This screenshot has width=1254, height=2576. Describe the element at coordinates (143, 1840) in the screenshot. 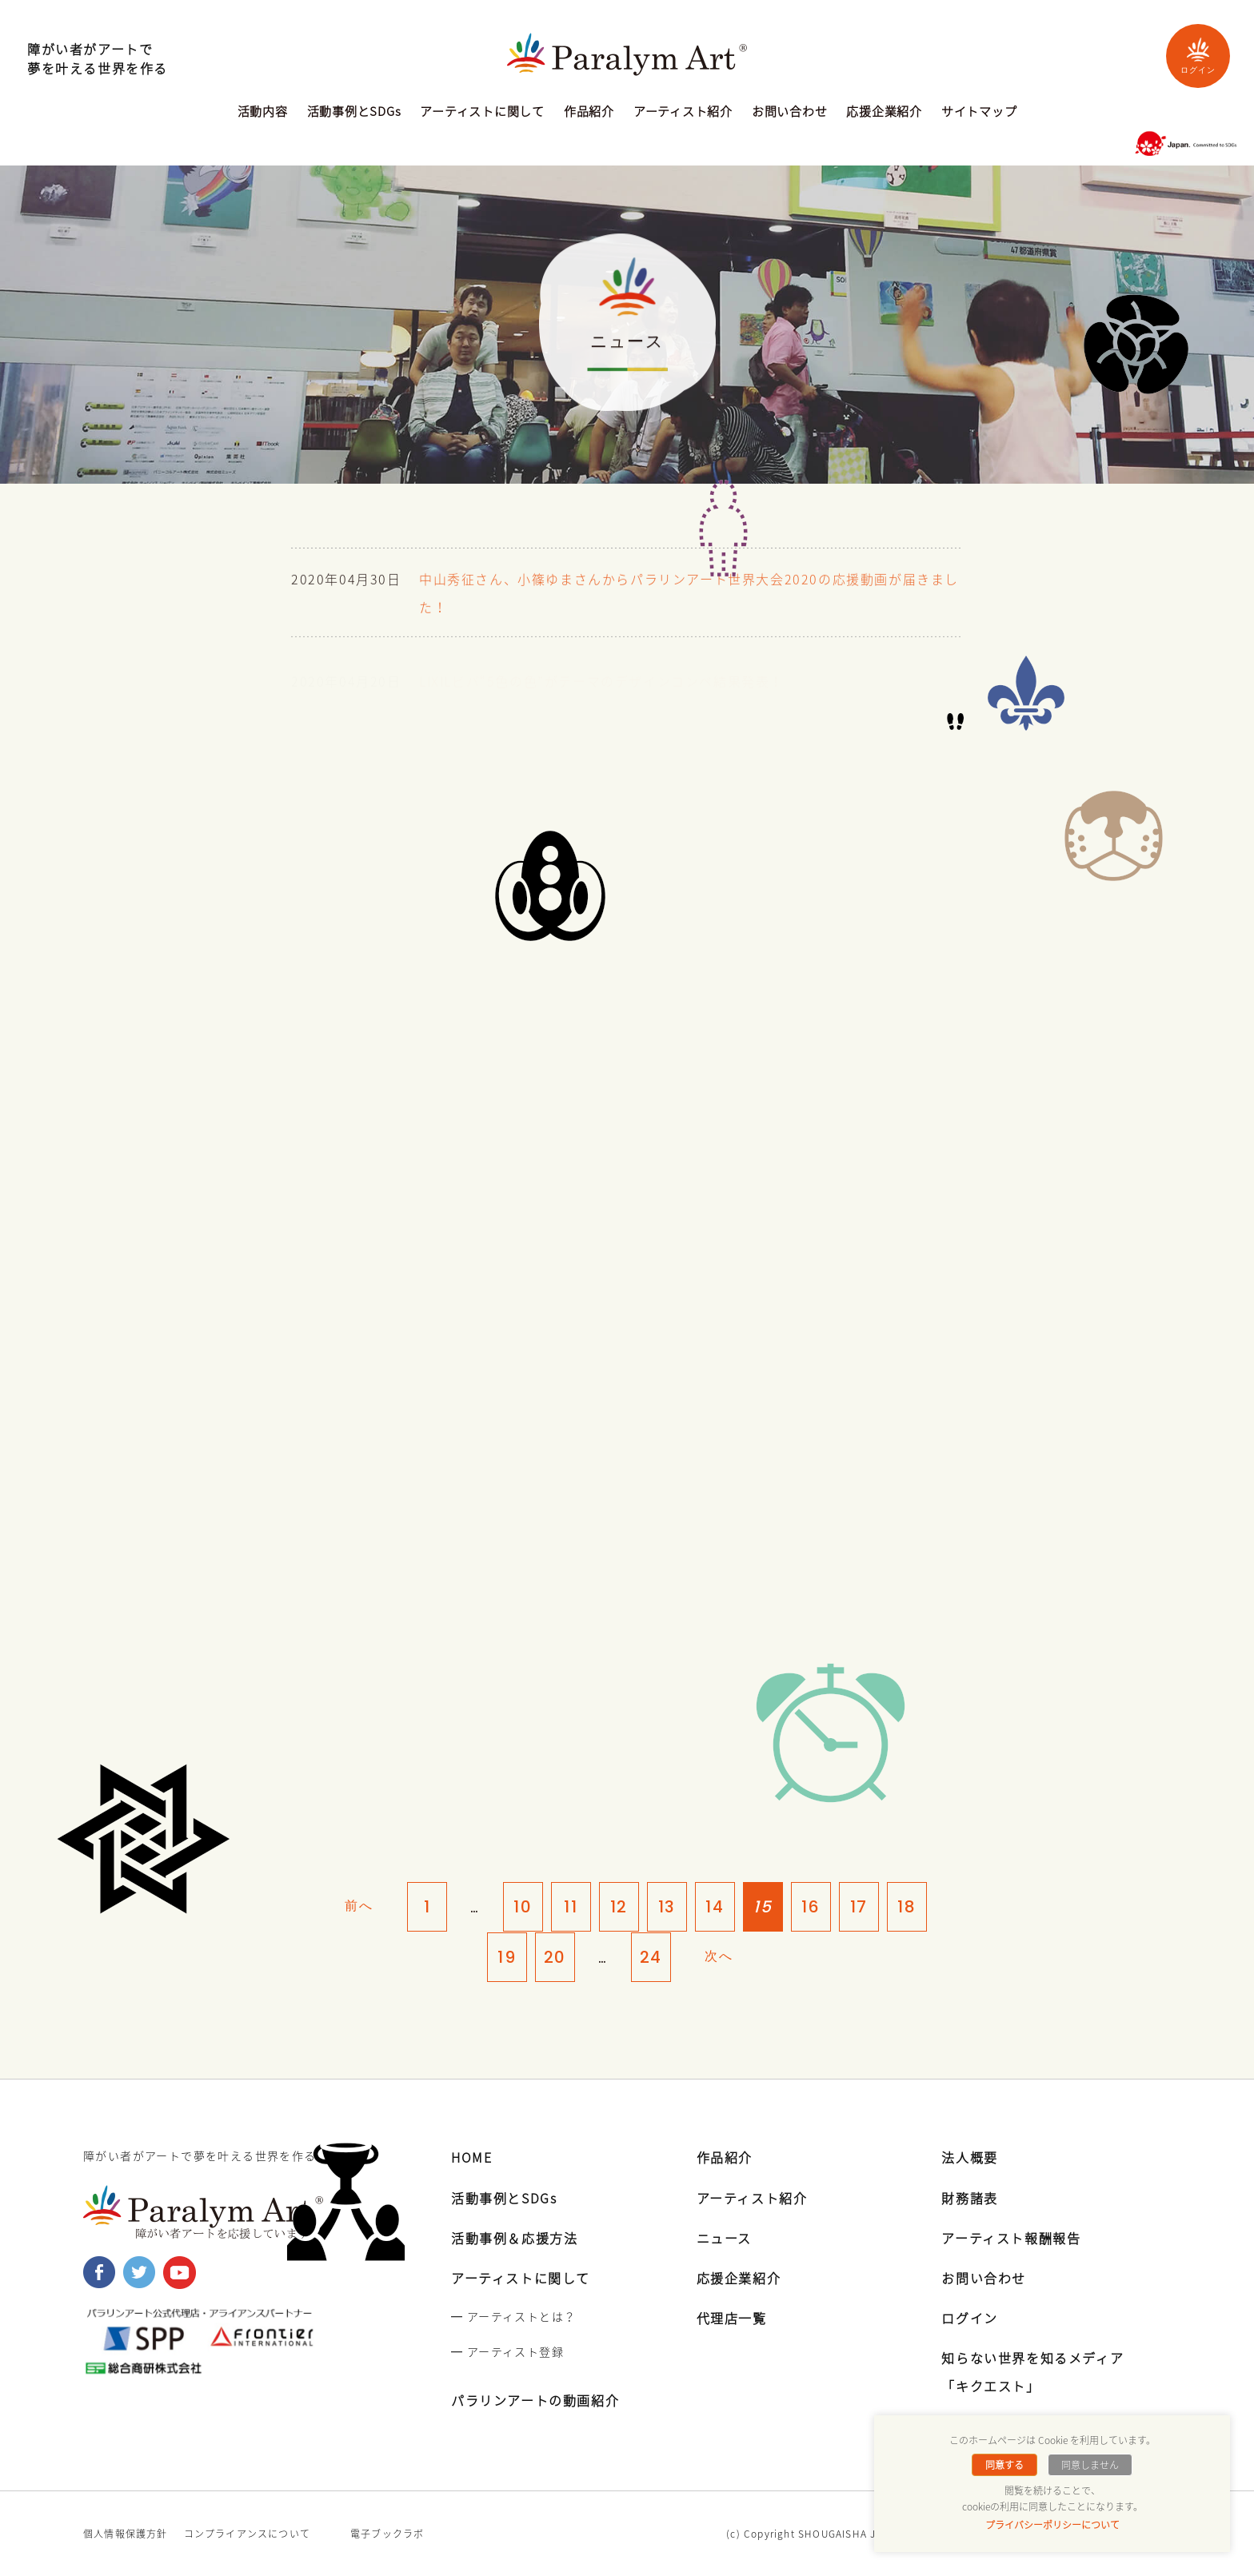

I see `decorative geometric star emblem or badge` at that location.